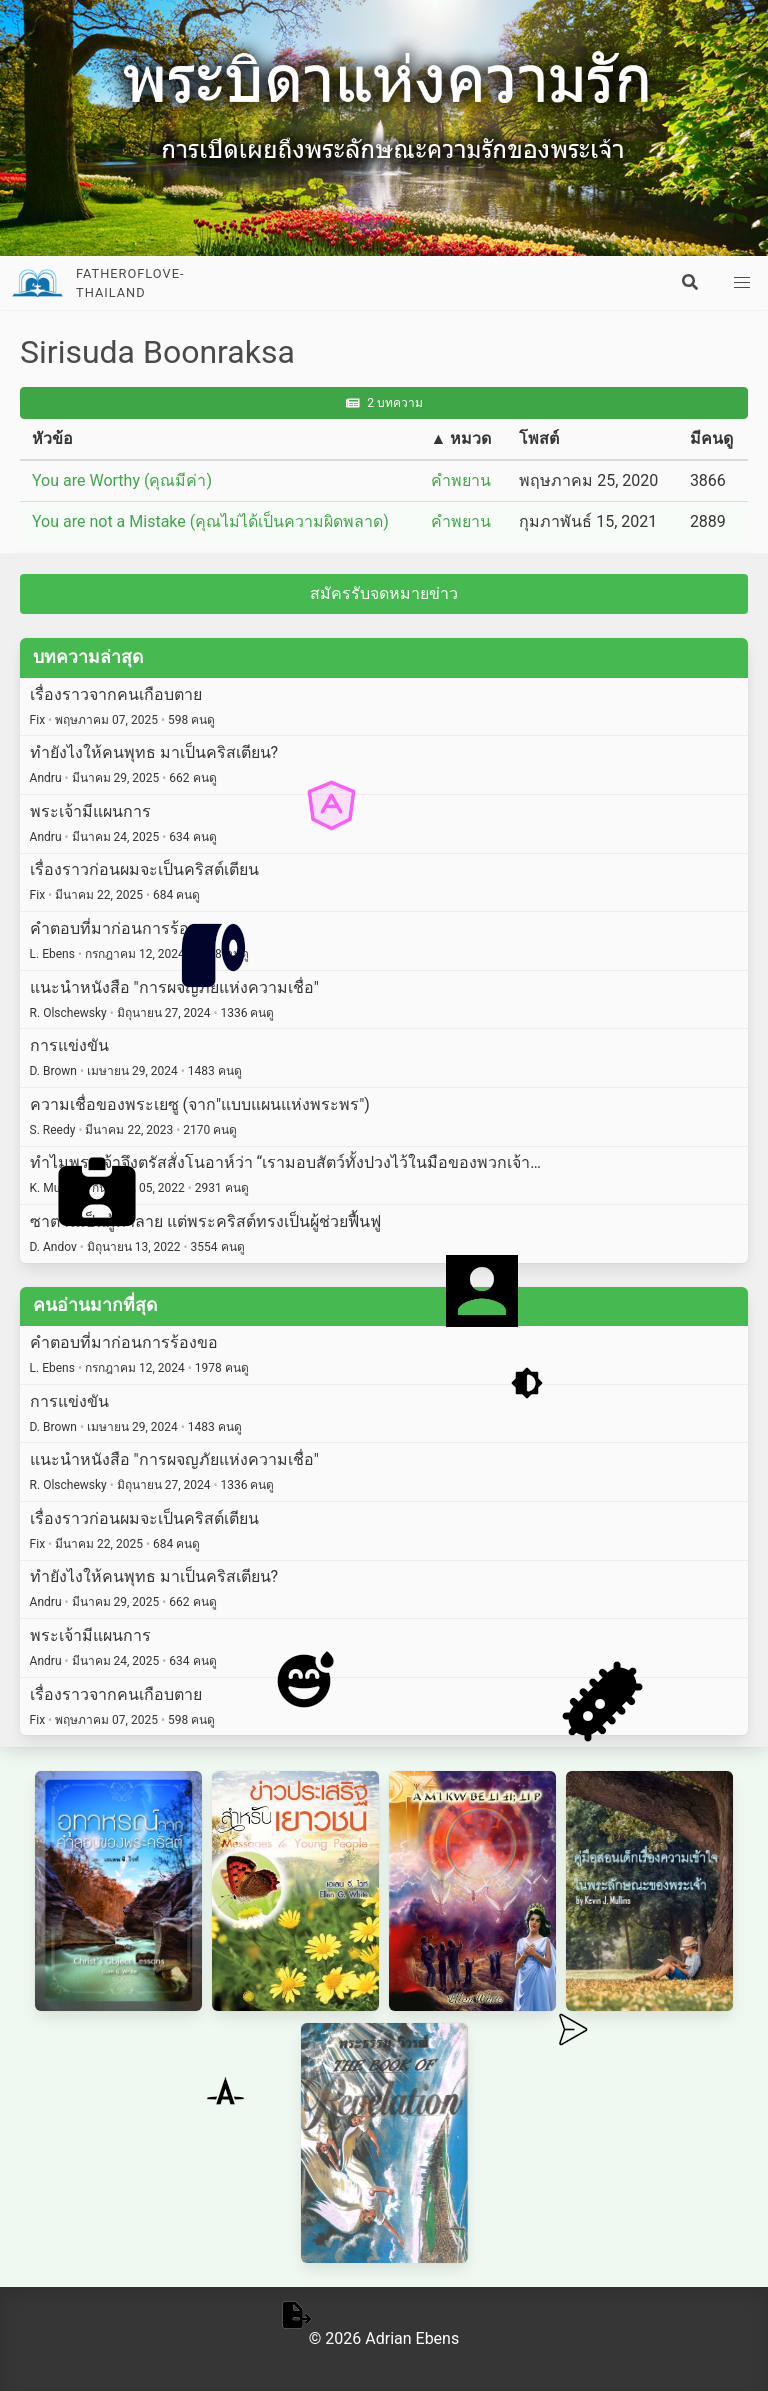  Describe the element at coordinates (304, 1681) in the screenshot. I see `react with nervous or awkward laughter` at that location.